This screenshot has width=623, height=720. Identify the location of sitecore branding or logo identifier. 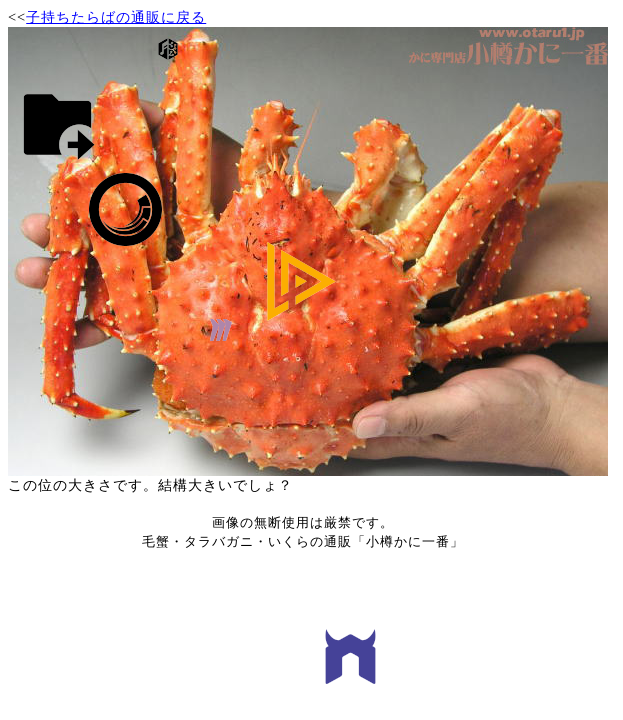
(125, 209).